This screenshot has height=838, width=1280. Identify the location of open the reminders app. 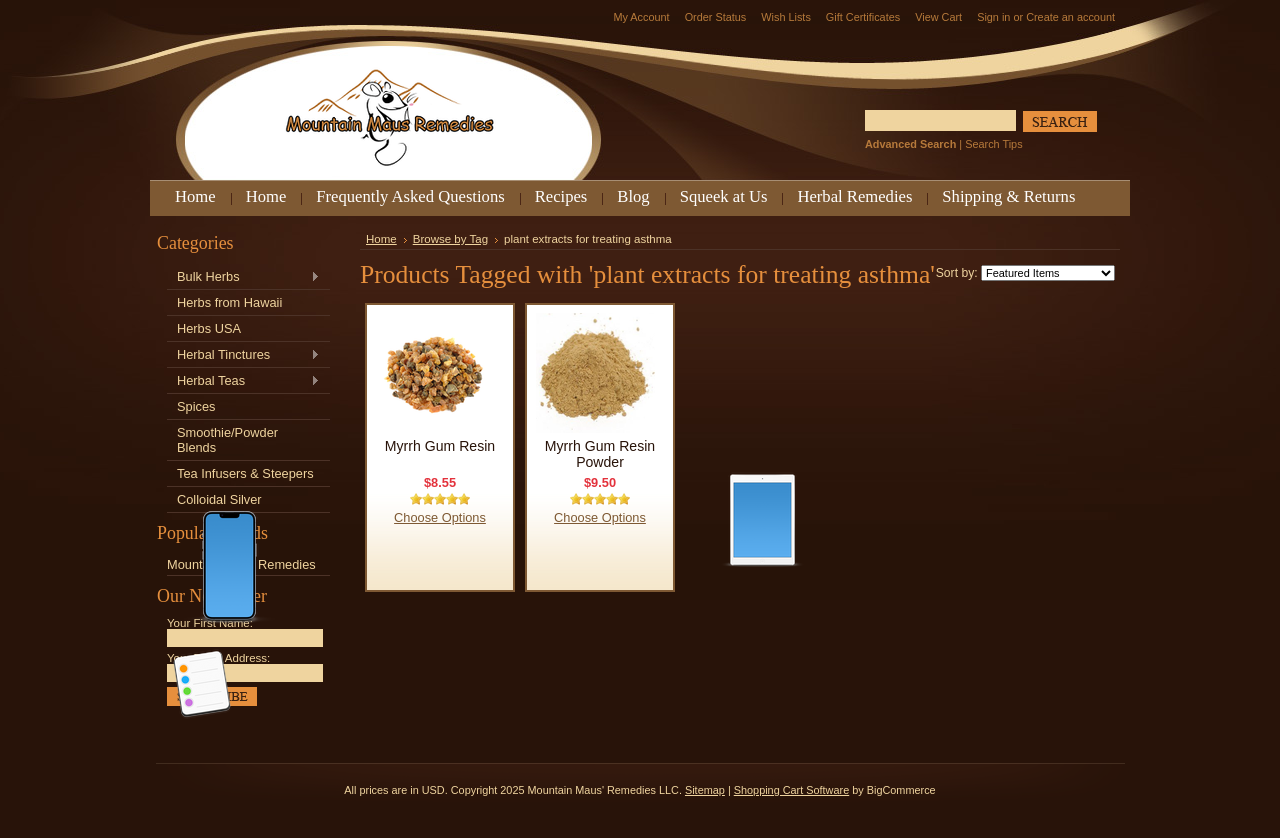
(201, 684).